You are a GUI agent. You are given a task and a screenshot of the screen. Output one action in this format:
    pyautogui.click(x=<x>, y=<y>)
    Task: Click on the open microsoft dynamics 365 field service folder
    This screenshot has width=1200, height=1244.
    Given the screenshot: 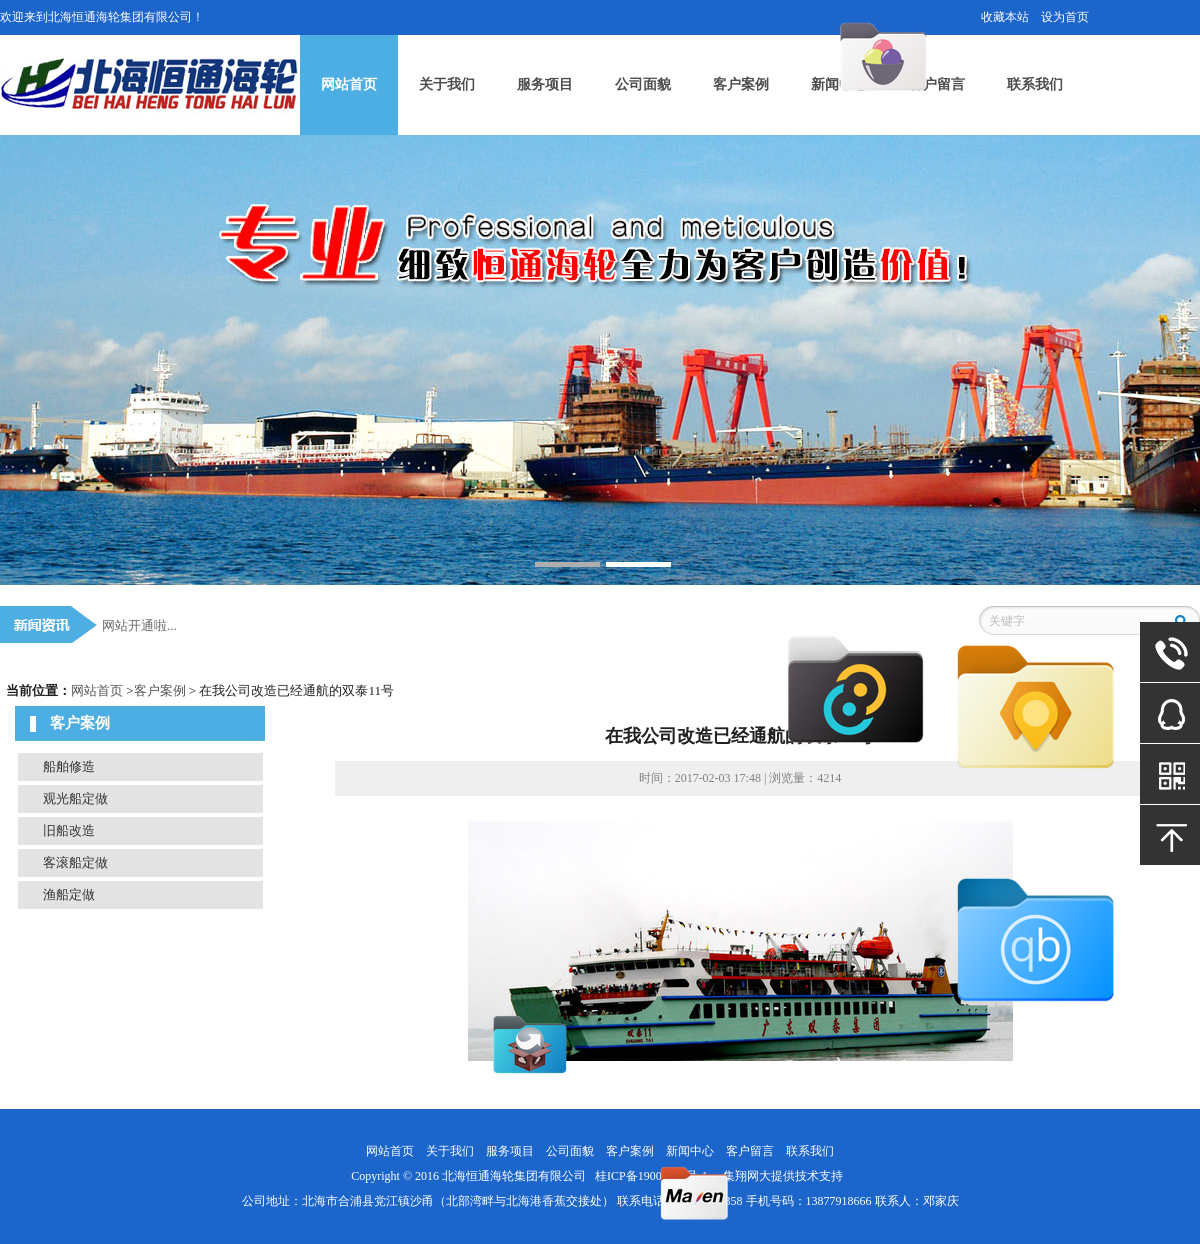 What is the action you would take?
    pyautogui.click(x=1035, y=711)
    